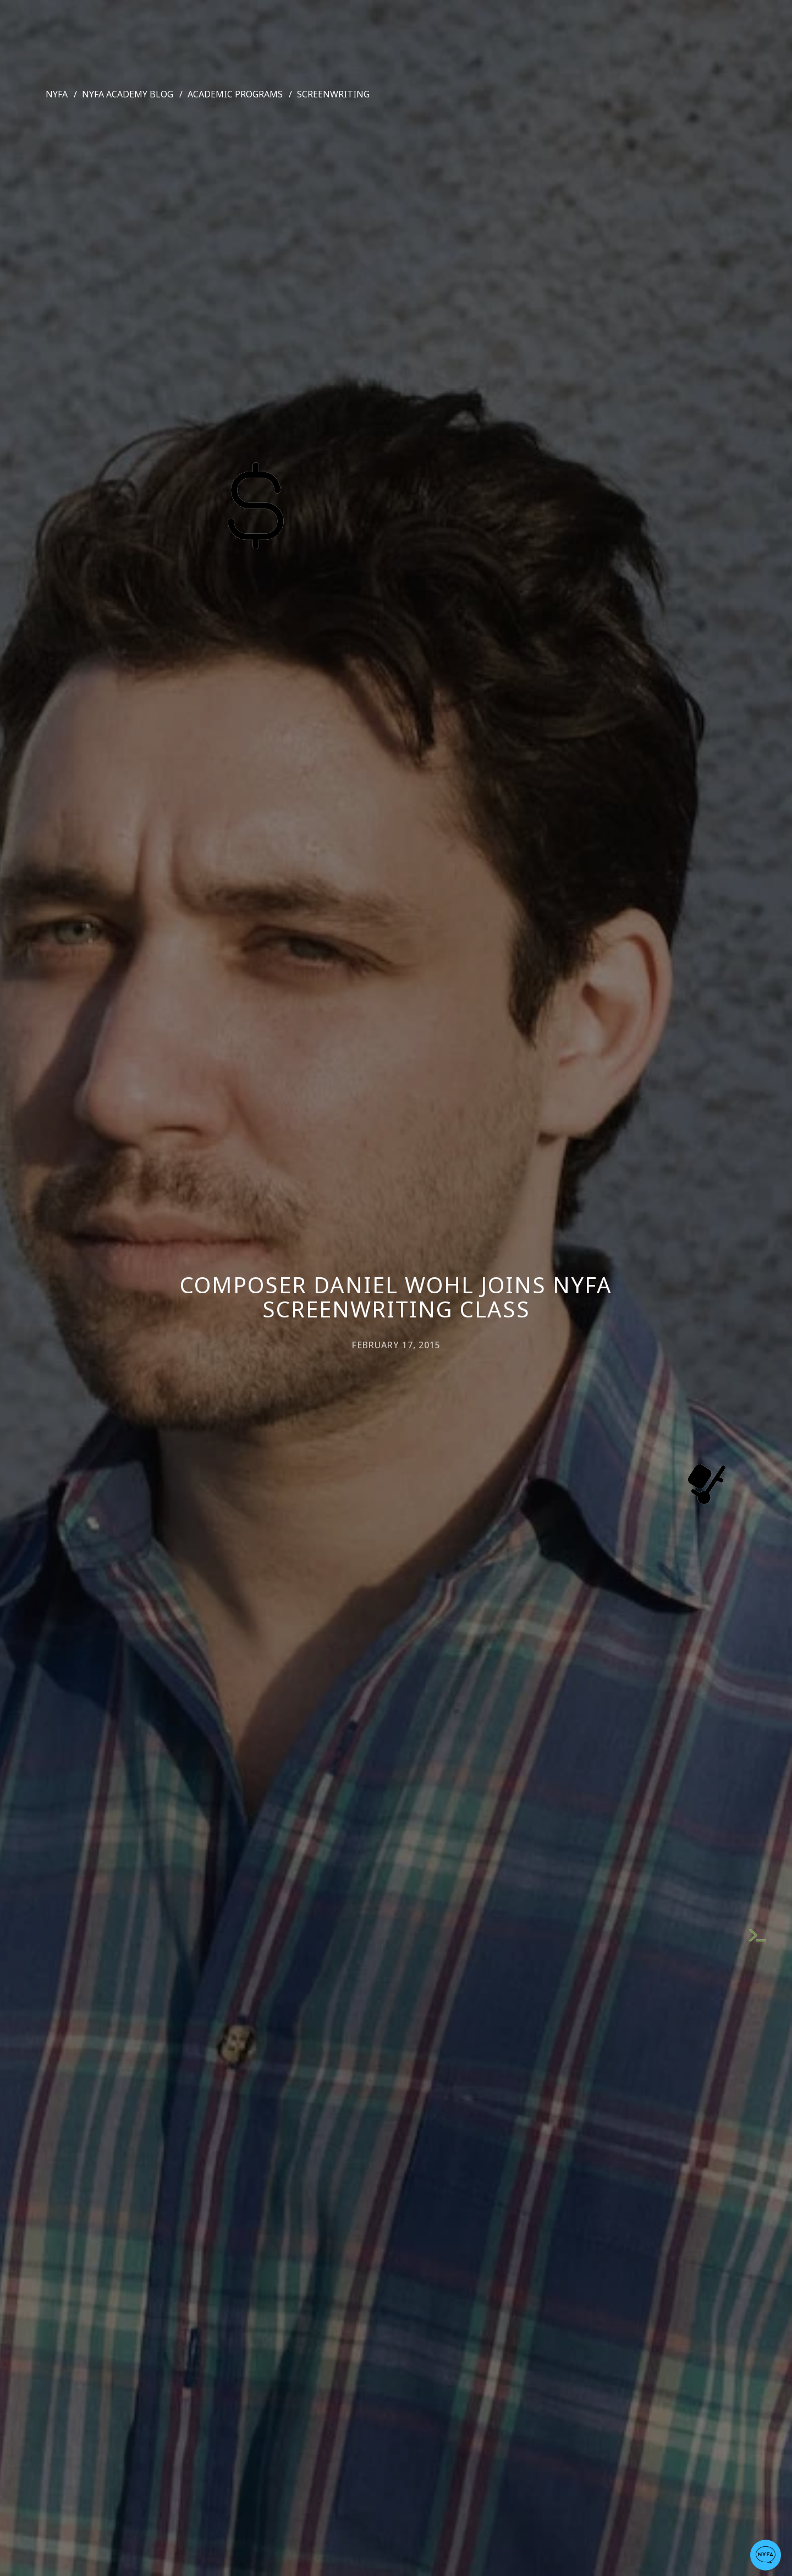  What do you see at coordinates (757, 1935) in the screenshot?
I see `open the command line terminal` at bounding box center [757, 1935].